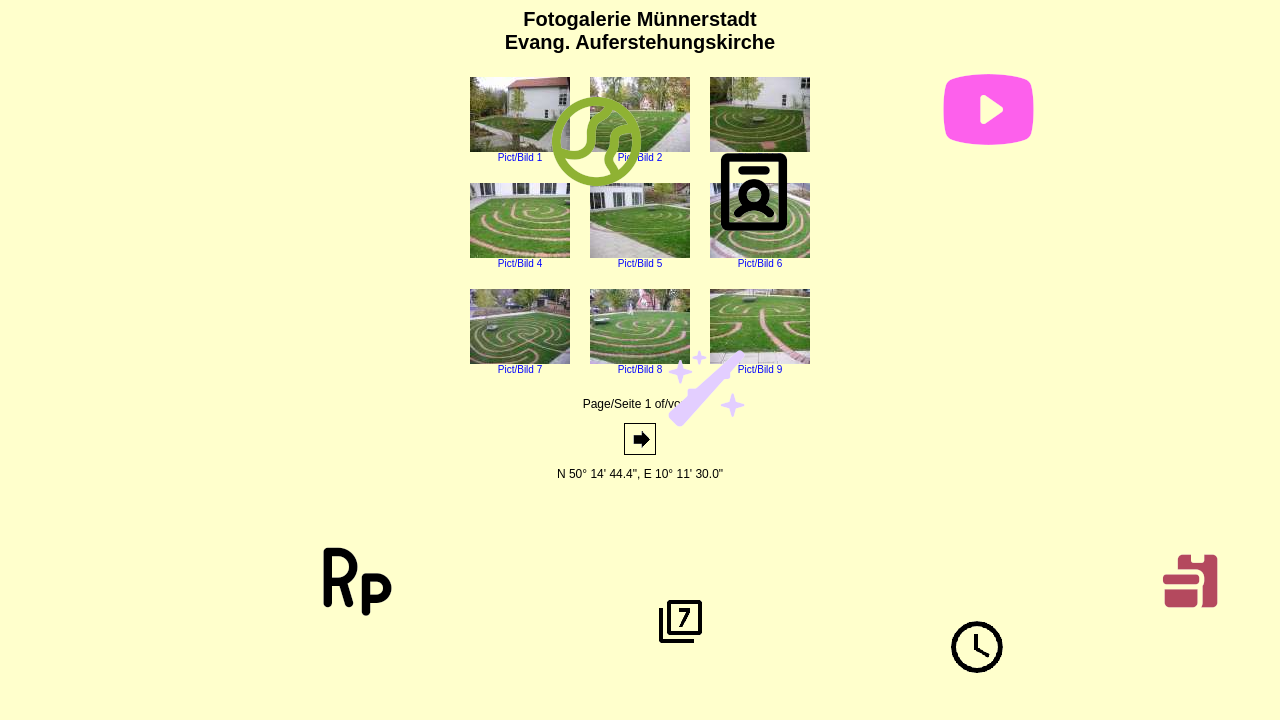  What do you see at coordinates (988, 109) in the screenshot?
I see `open YouTube app` at bounding box center [988, 109].